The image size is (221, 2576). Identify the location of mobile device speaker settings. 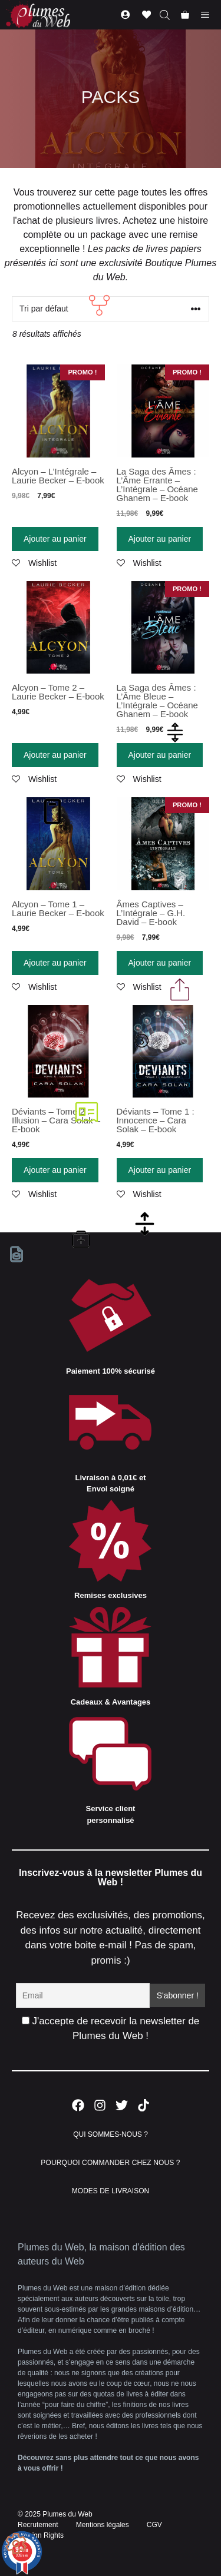
(52, 811).